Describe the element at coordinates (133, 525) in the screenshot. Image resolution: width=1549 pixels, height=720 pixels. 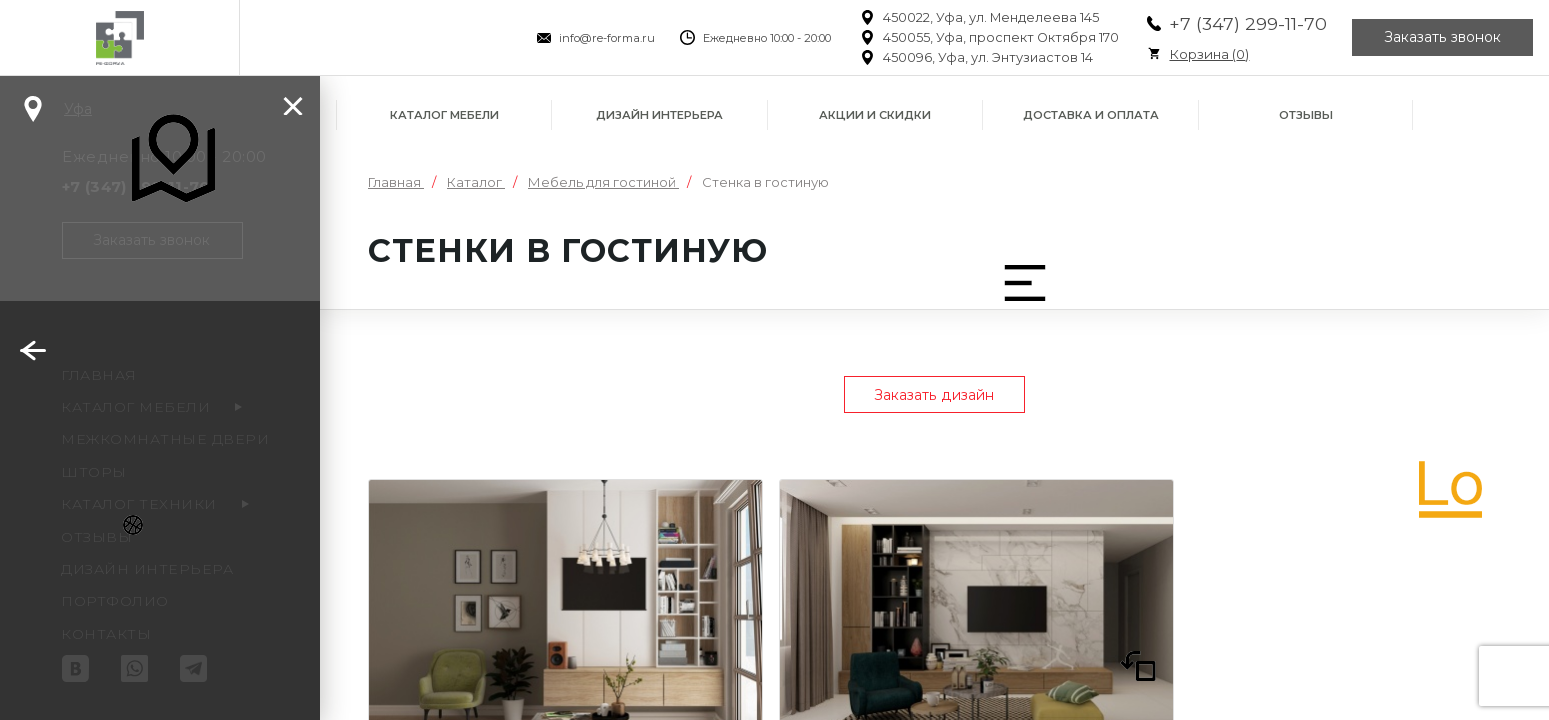
I see `access sports scores and updates` at that location.